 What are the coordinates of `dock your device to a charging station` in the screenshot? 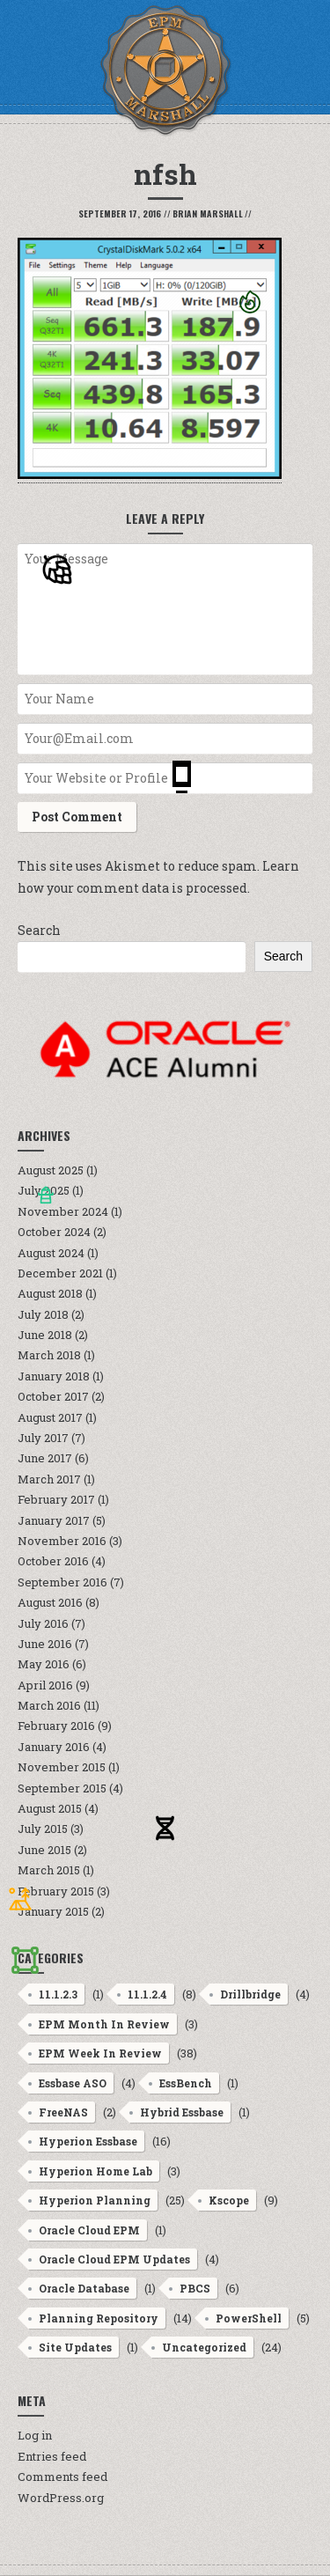 It's located at (181, 776).